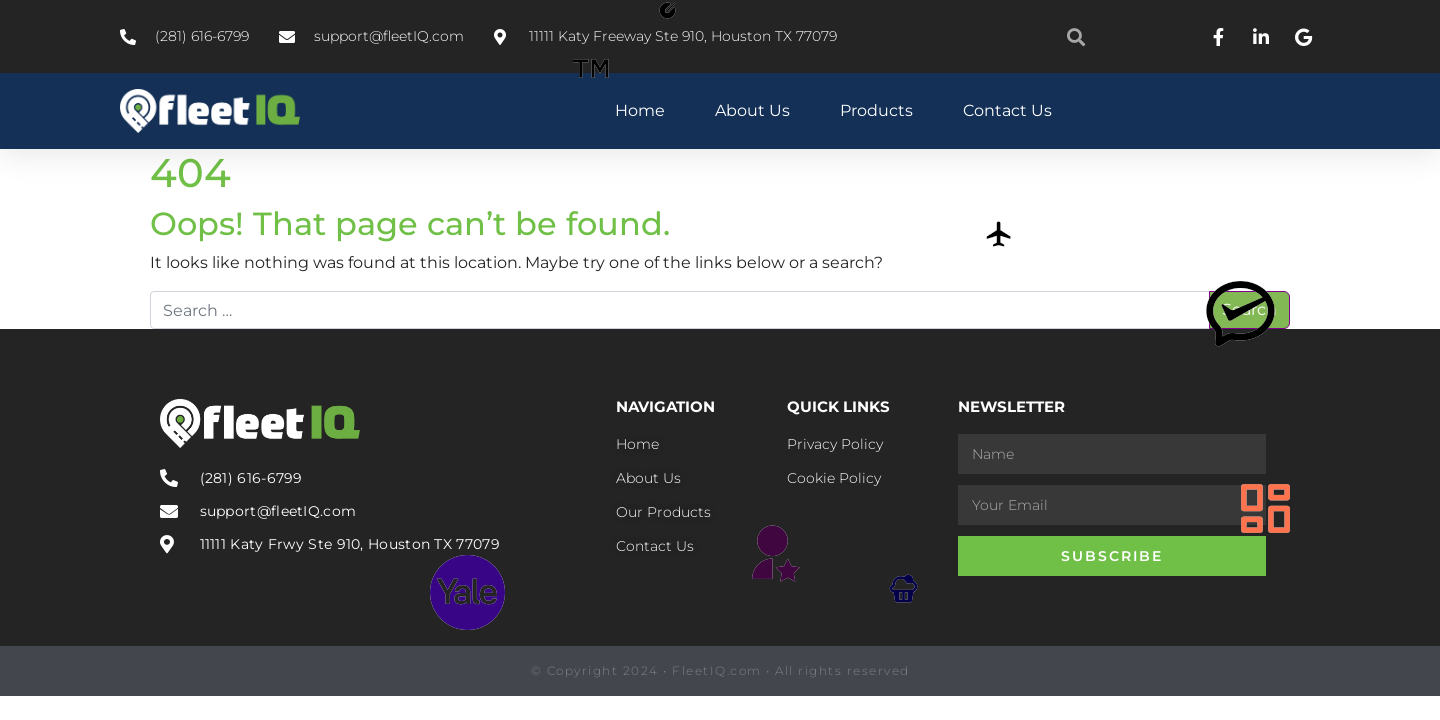  Describe the element at coordinates (1265, 508) in the screenshot. I see `access the dashboard` at that location.